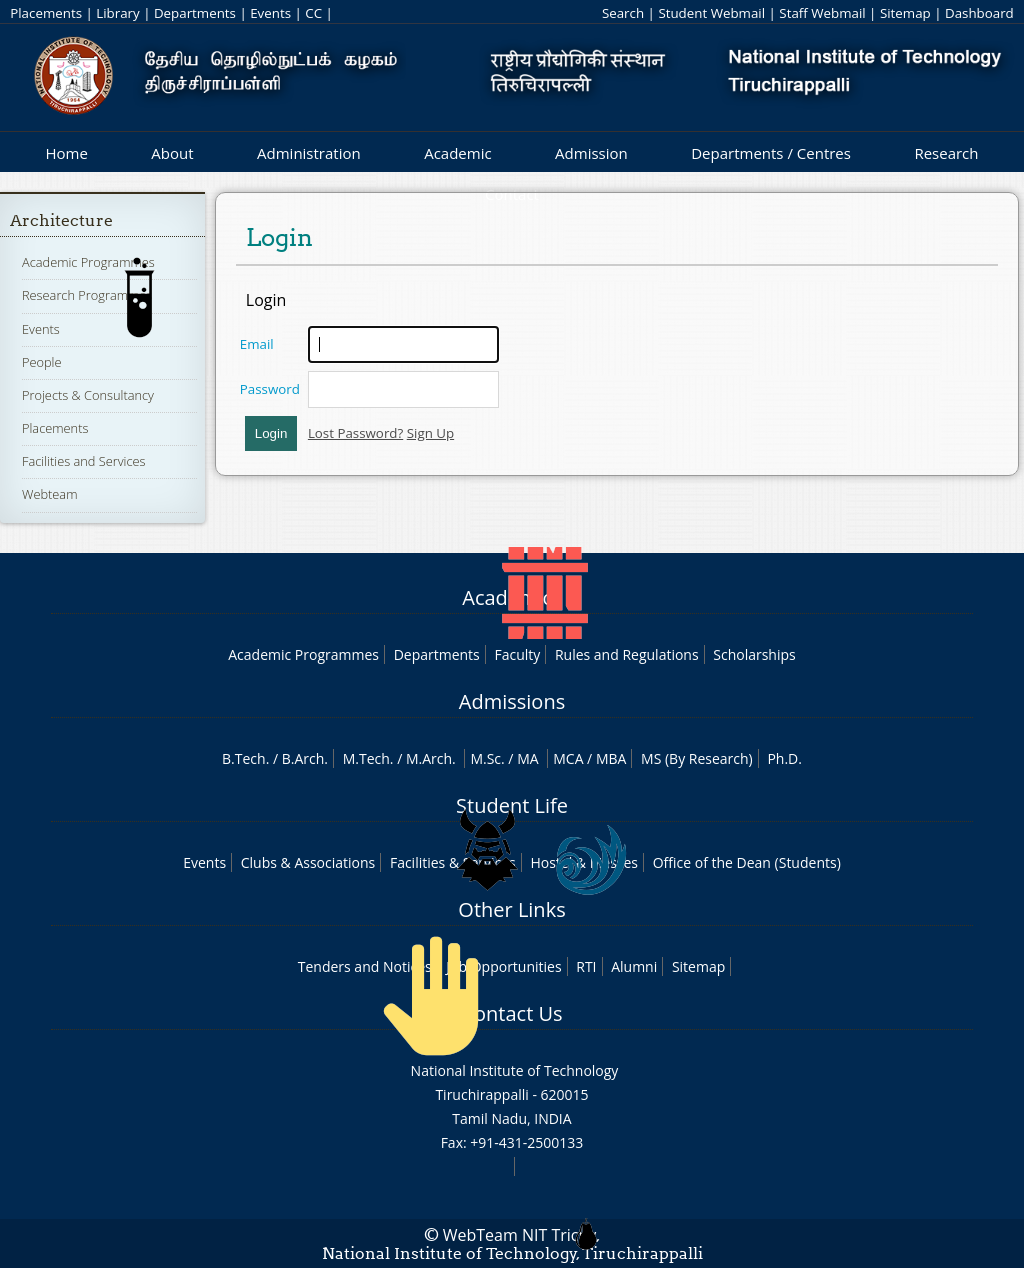 Image resolution: width=1024 pixels, height=1268 pixels. What do you see at coordinates (586, 1234) in the screenshot?
I see `select pear as your game fruit or character` at bounding box center [586, 1234].